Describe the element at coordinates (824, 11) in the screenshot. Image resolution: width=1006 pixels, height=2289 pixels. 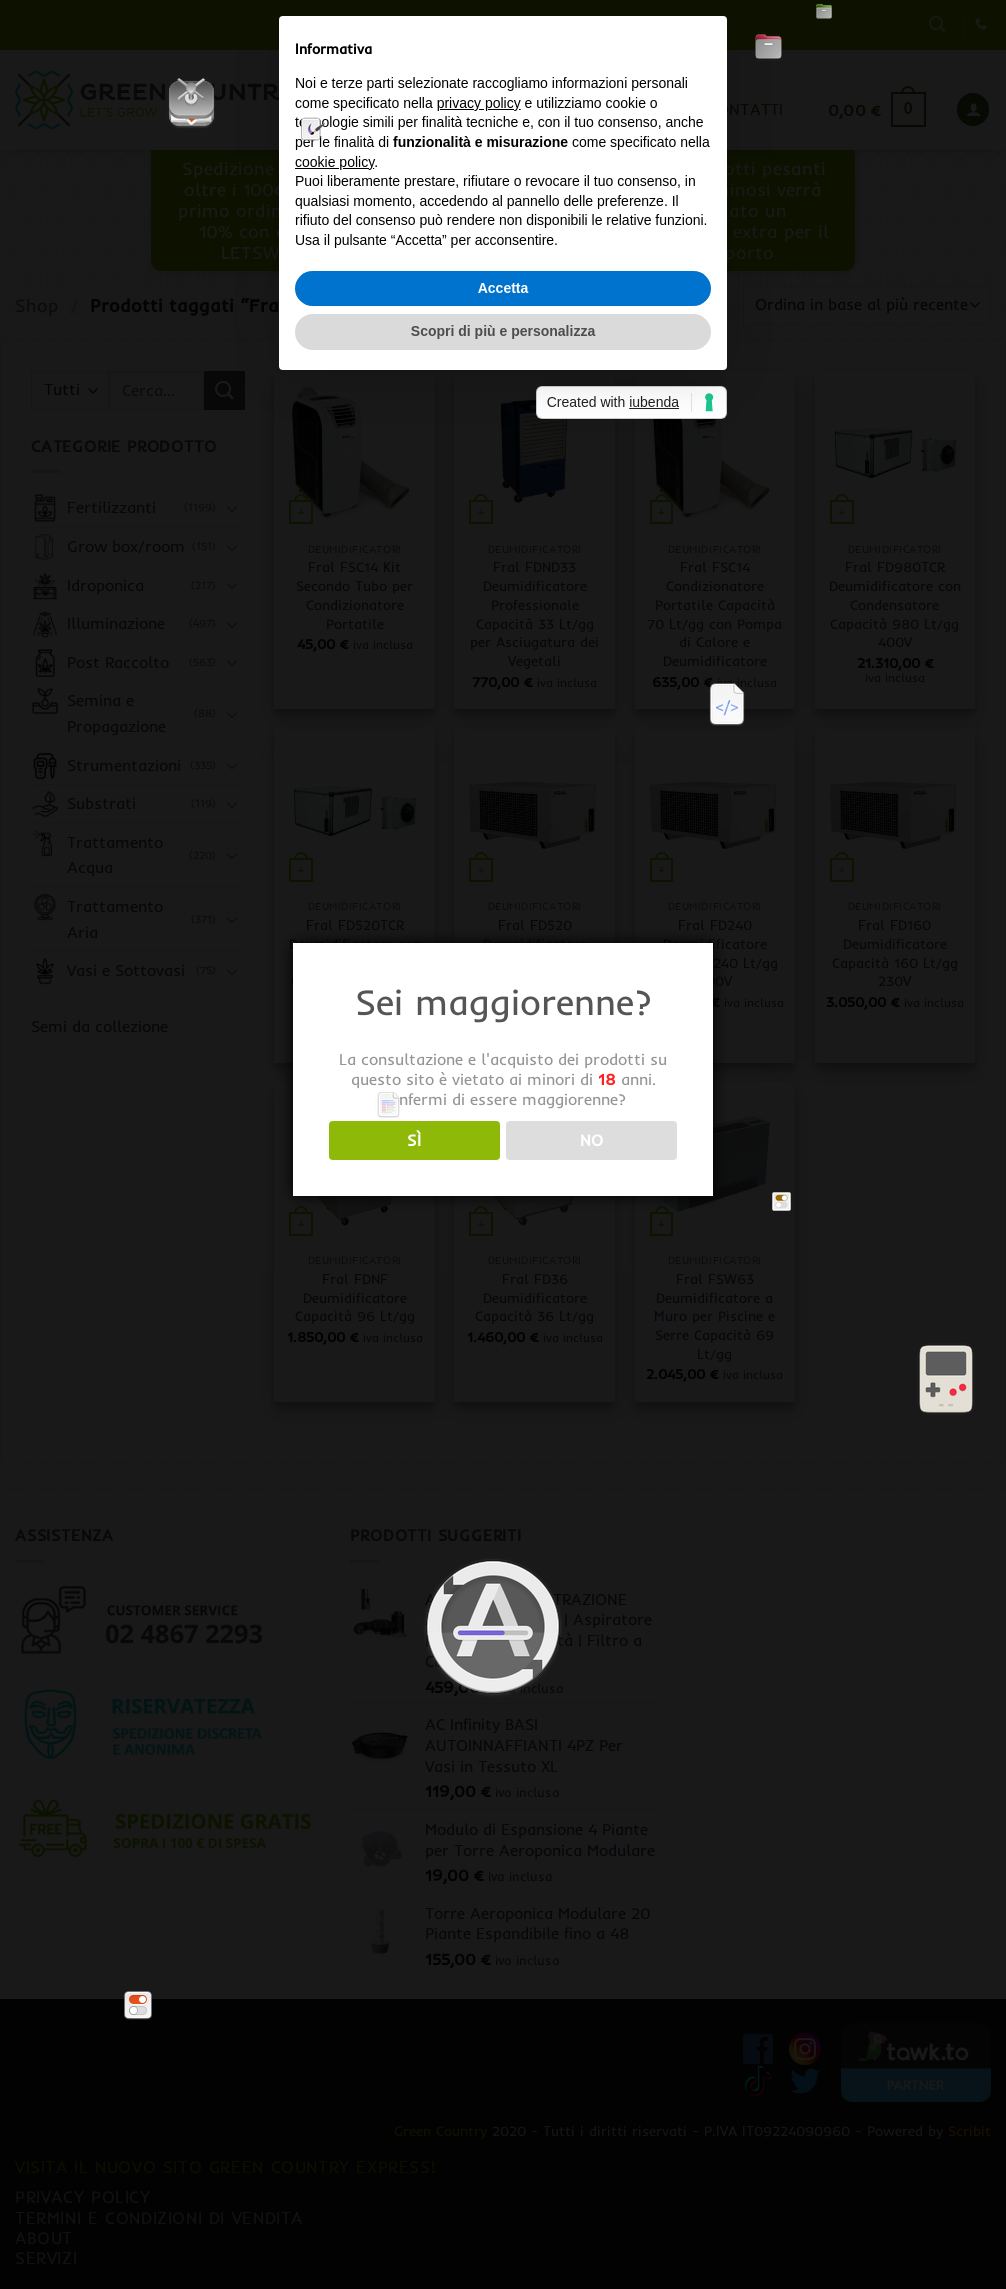
I see `open file manager application` at that location.